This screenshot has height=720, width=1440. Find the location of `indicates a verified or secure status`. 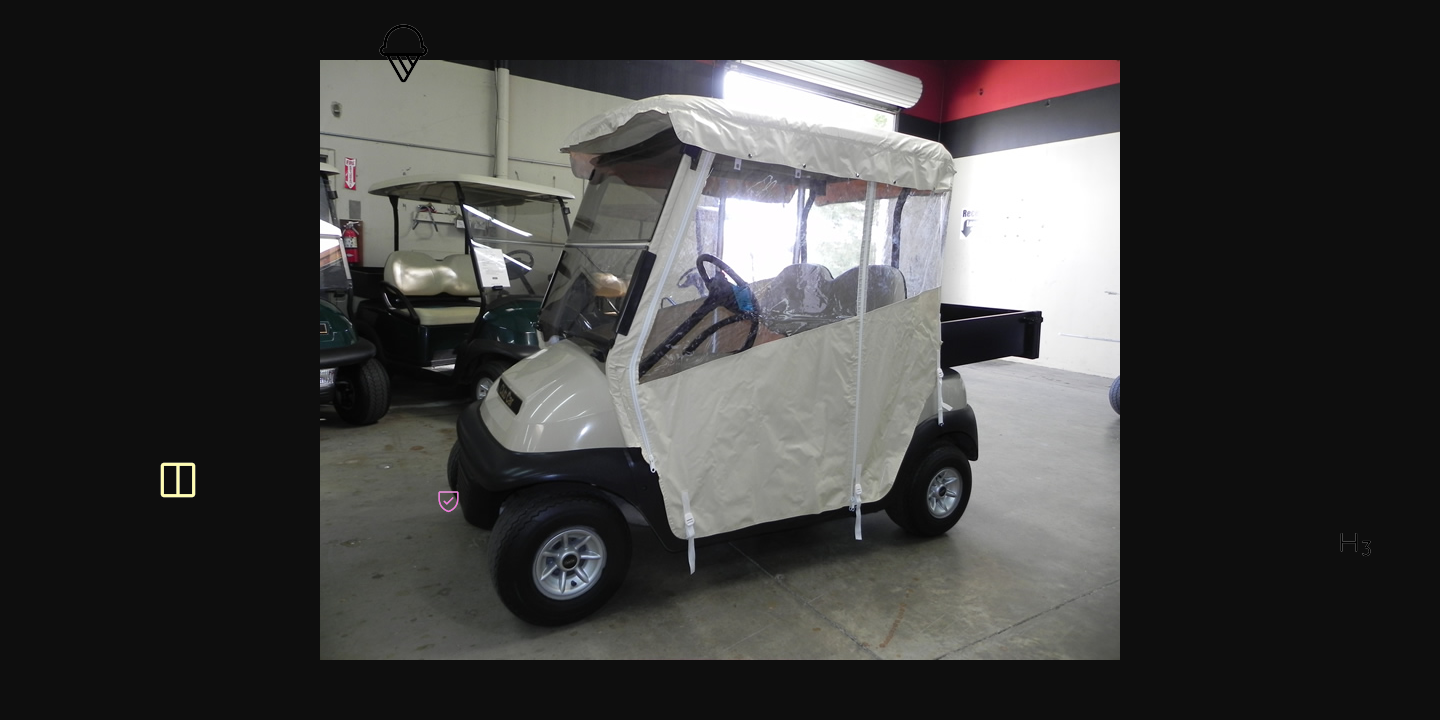

indicates a verified or secure status is located at coordinates (448, 500).